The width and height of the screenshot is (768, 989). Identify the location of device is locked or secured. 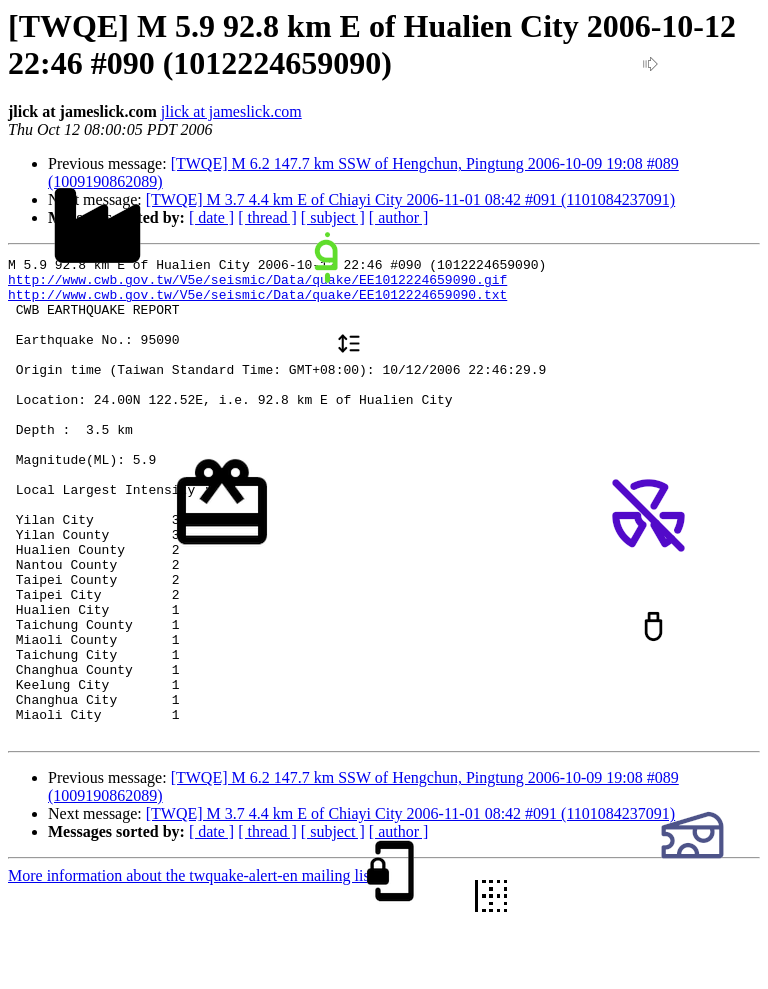
(389, 871).